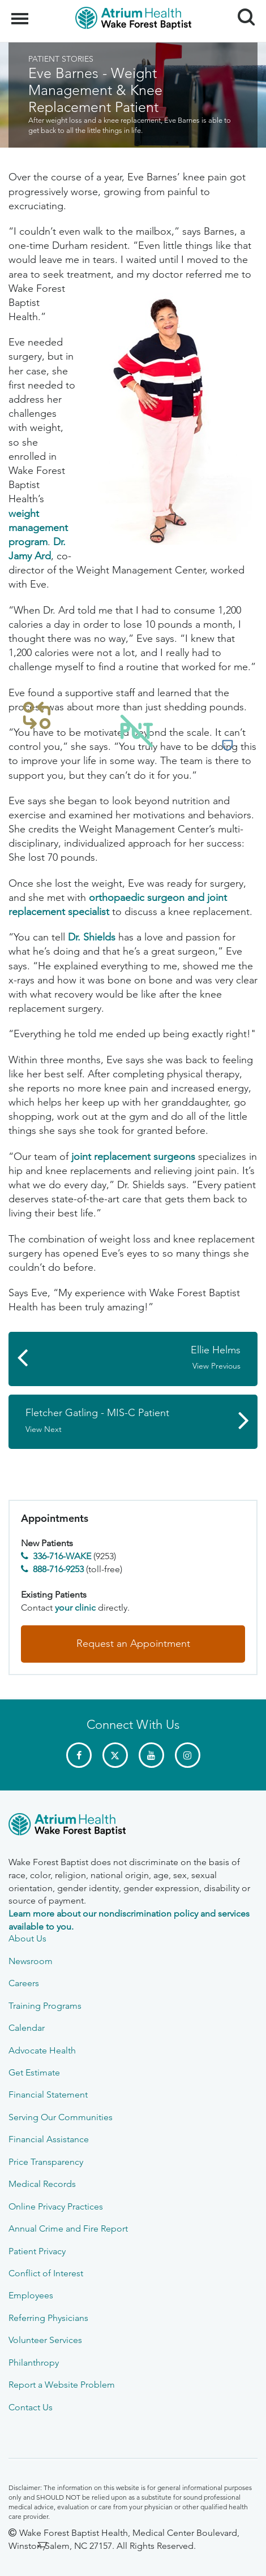 This screenshot has width=266, height=2576. Describe the element at coordinates (228, 745) in the screenshot. I see `access security or privacy settings` at that location.